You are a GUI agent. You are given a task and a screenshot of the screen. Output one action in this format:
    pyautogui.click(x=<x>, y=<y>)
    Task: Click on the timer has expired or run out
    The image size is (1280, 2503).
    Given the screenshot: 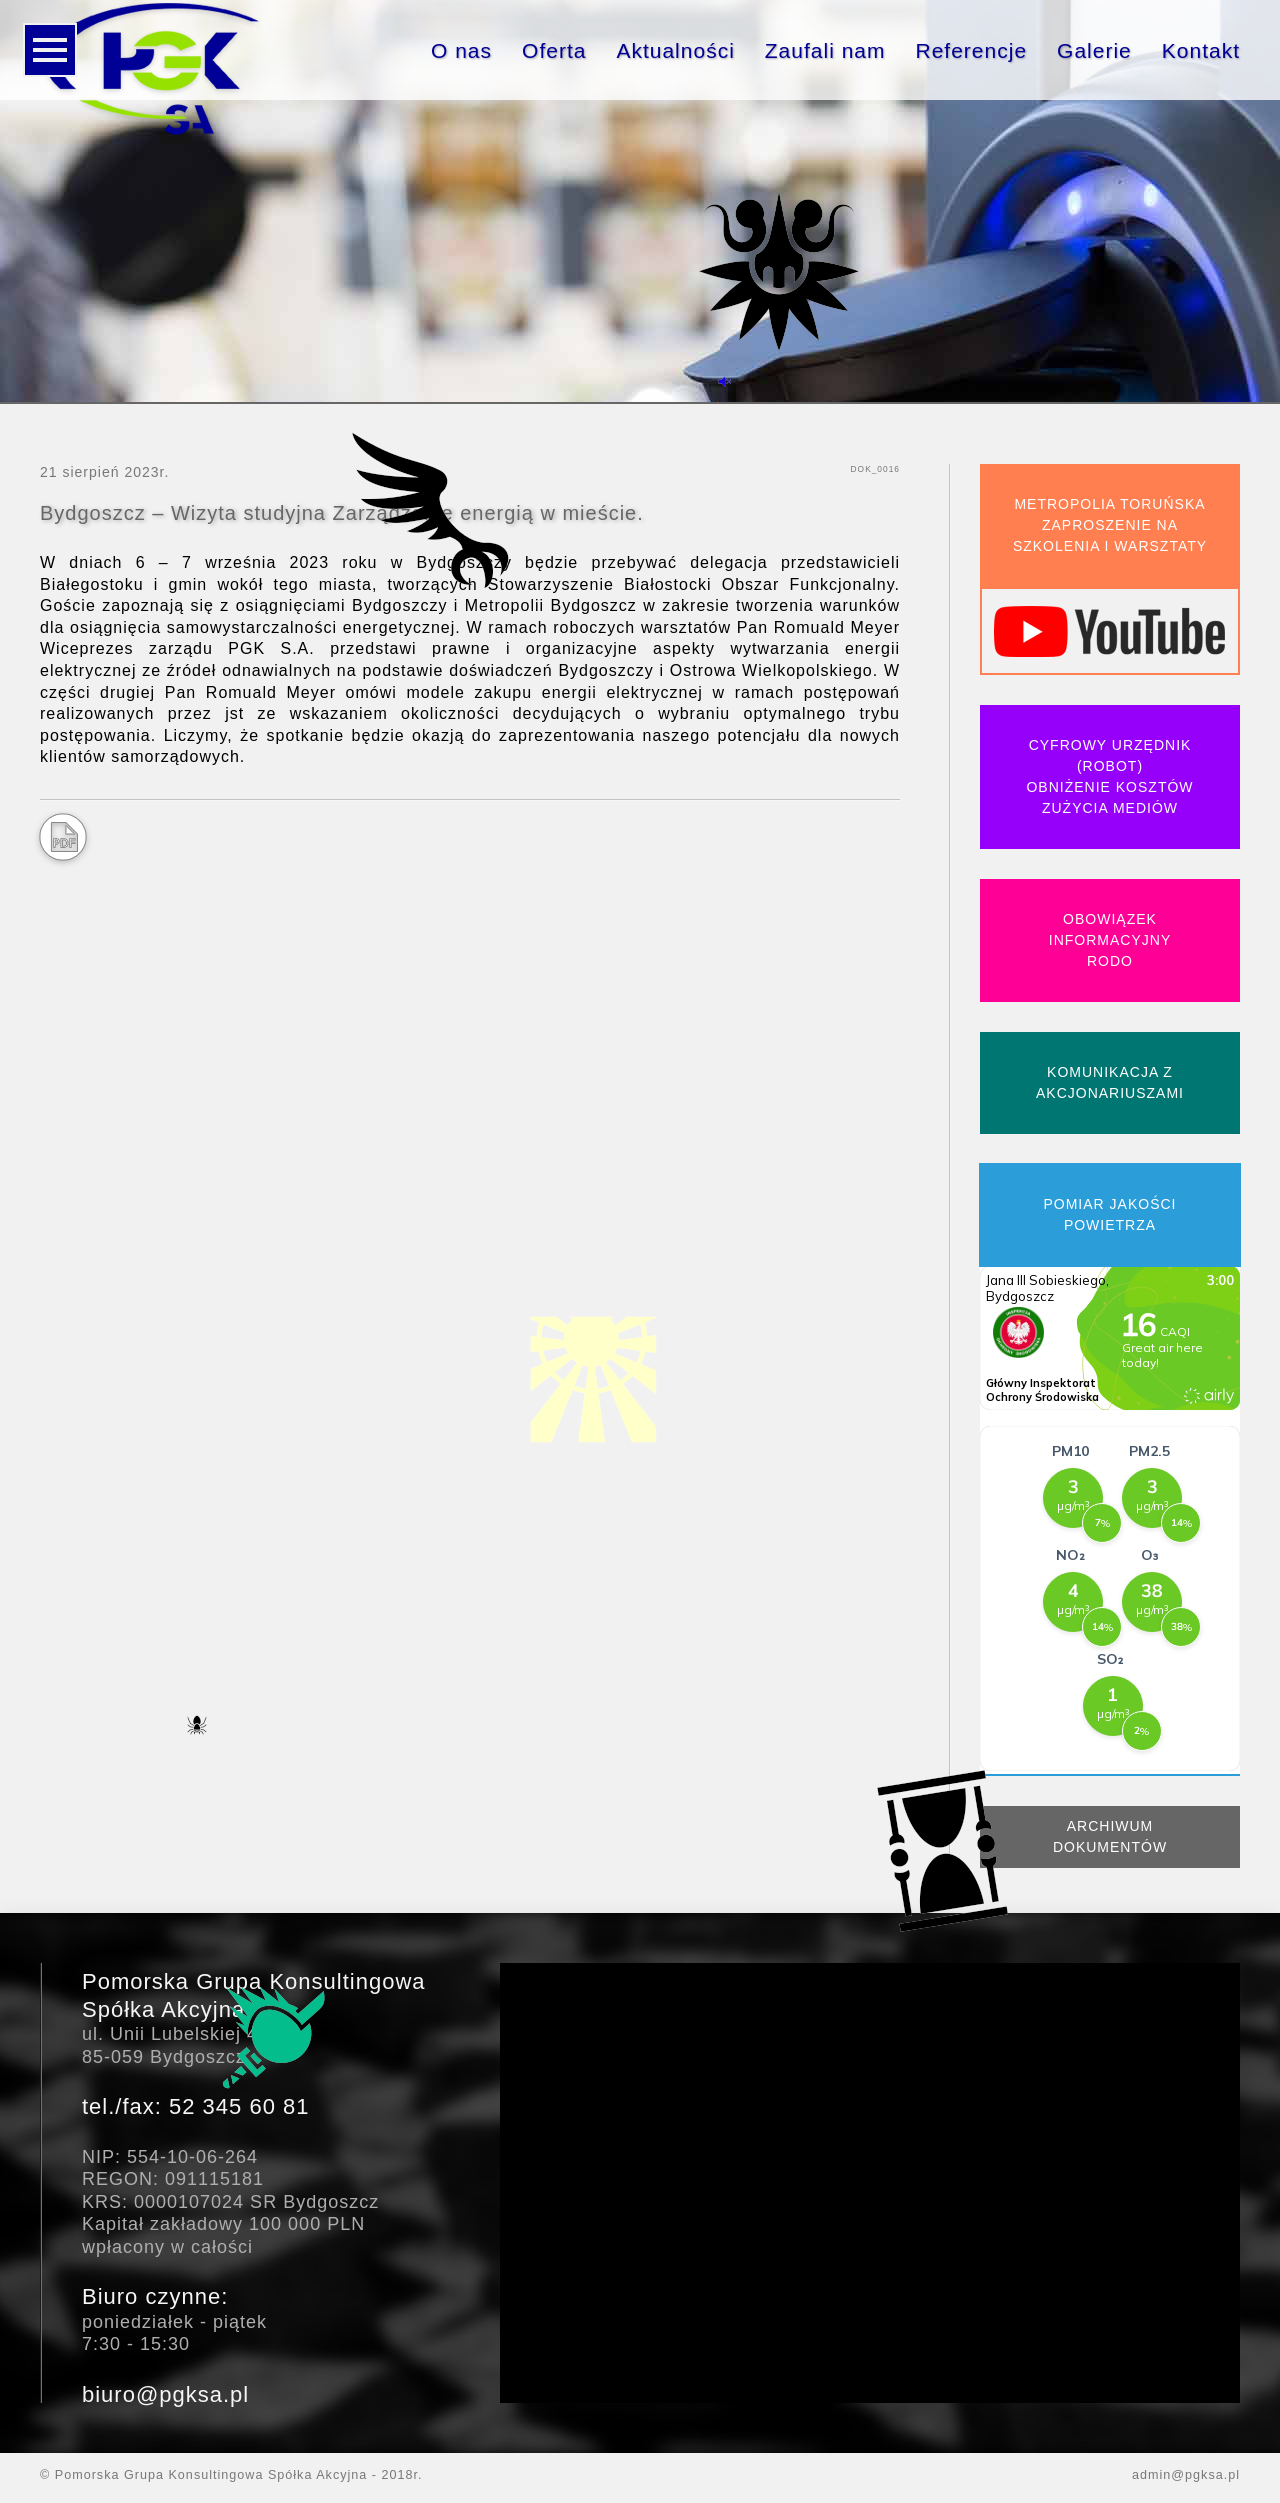 What is the action you would take?
    pyautogui.click(x=939, y=1851)
    